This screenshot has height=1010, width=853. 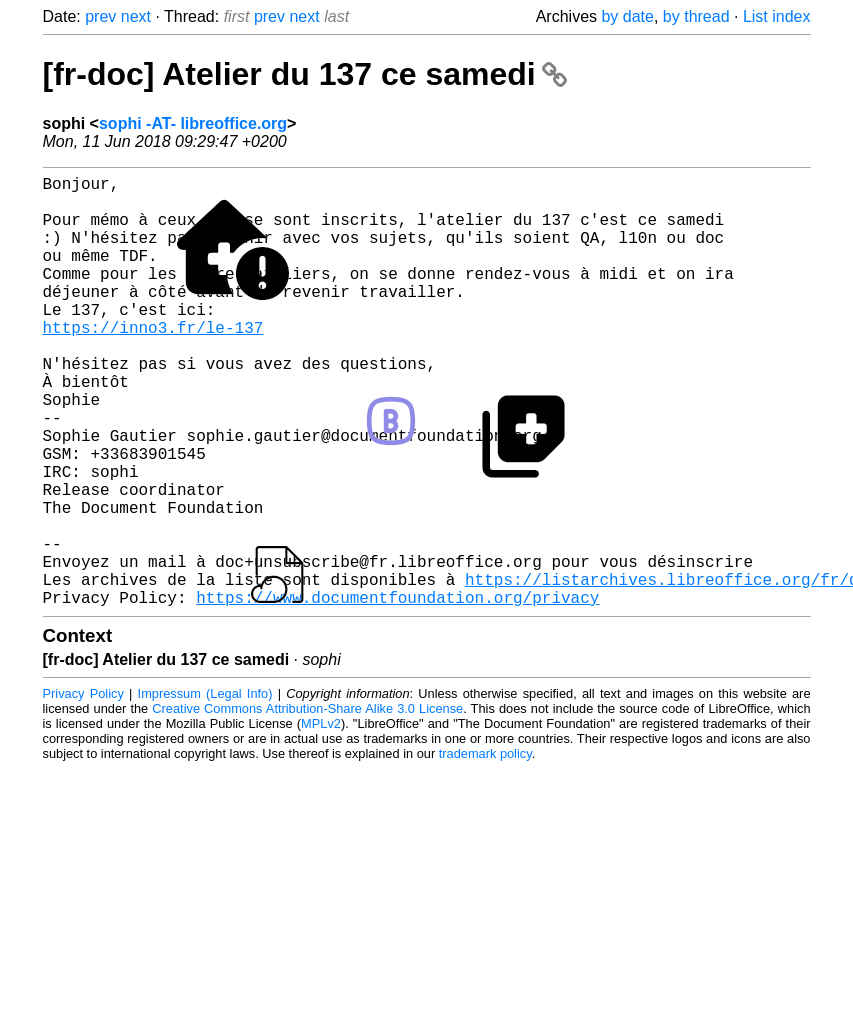 I want to click on access cloud-synced documents, so click(x=279, y=574).